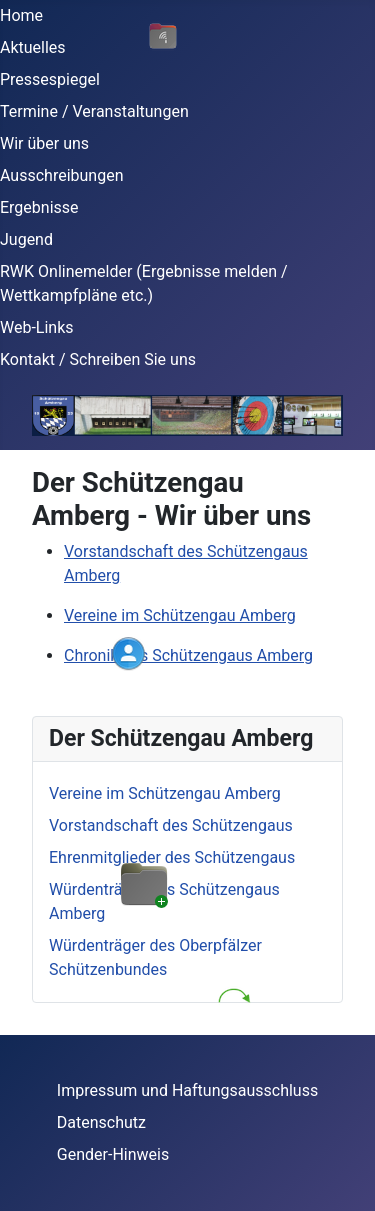  Describe the element at coordinates (144, 884) in the screenshot. I see `create a new folder` at that location.